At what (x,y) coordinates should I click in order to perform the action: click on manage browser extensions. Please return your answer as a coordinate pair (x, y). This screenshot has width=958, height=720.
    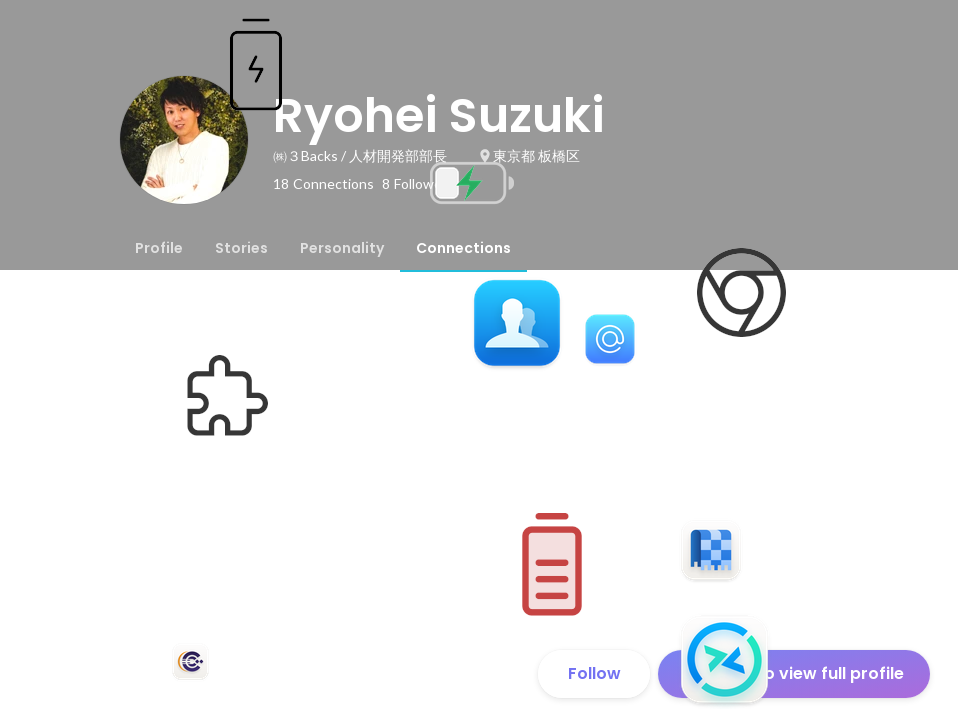
    Looking at the image, I should click on (225, 398).